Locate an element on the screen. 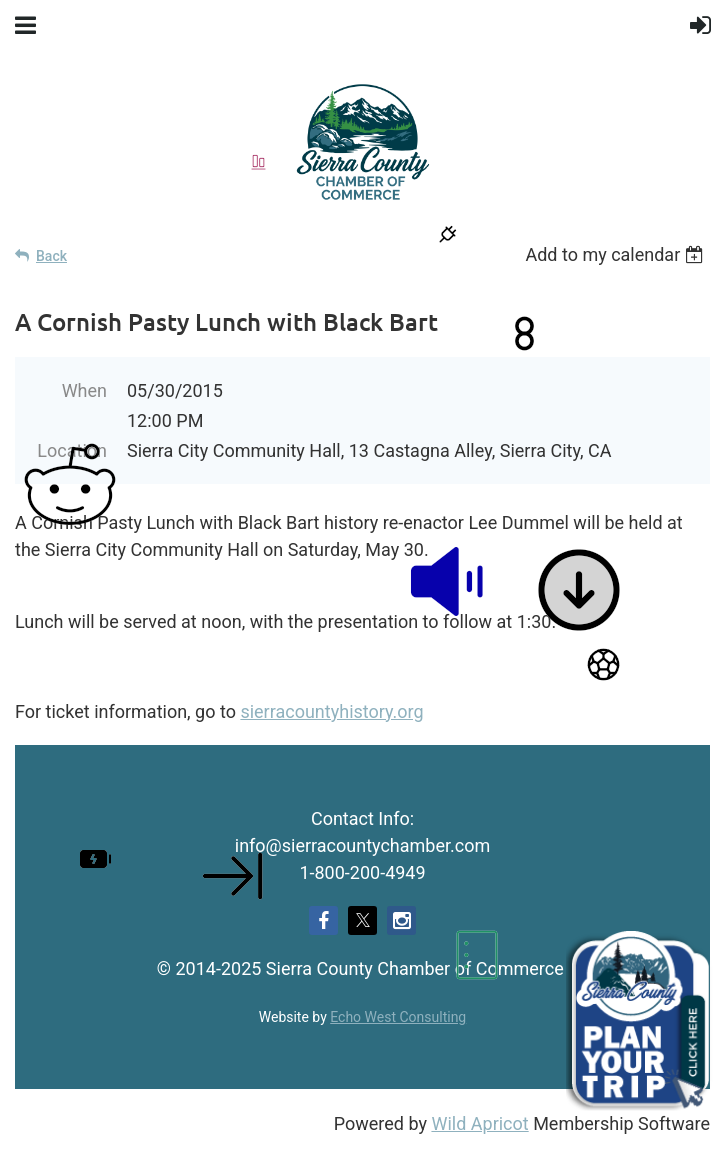 Image resolution: width=725 pixels, height=1149 pixels. align selected objects to the bottom edge is located at coordinates (258, 162).